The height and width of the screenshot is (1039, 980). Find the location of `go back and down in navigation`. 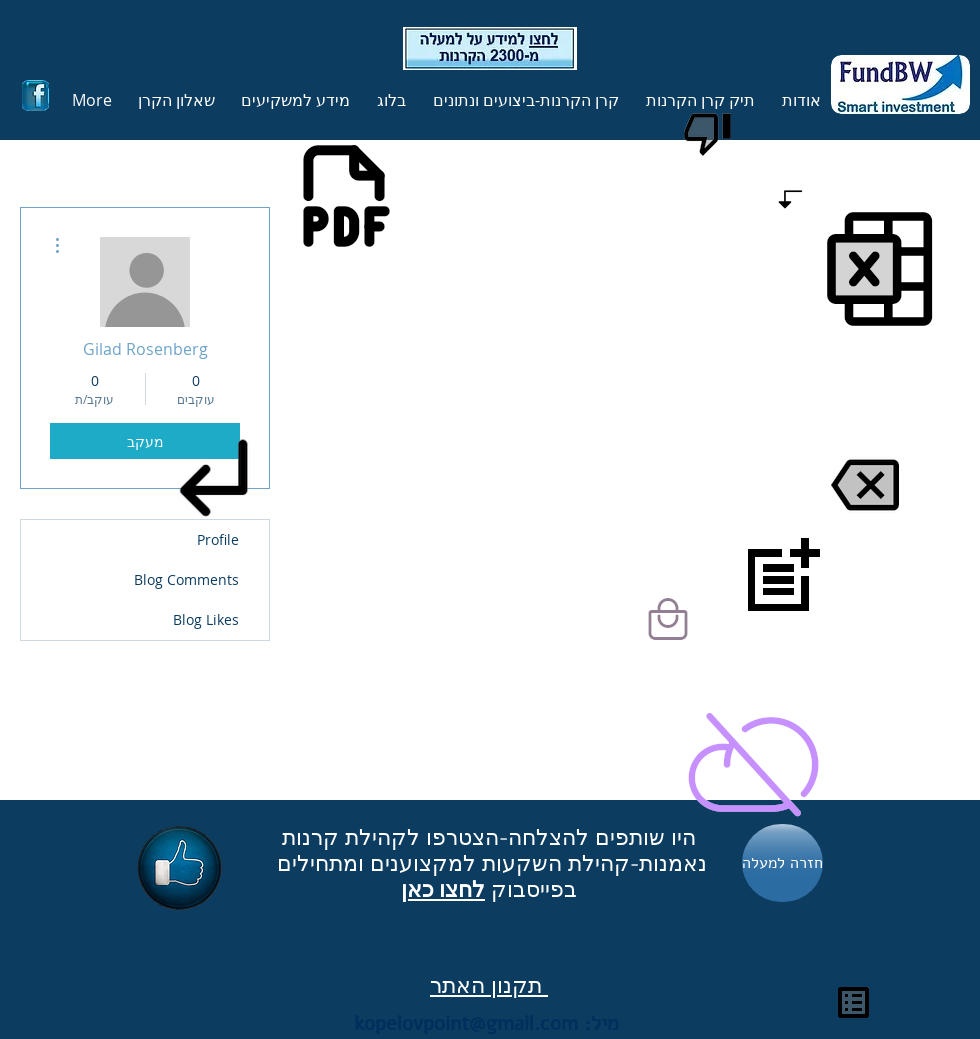

go back and down in navigation is located at coordinates (789, 197).